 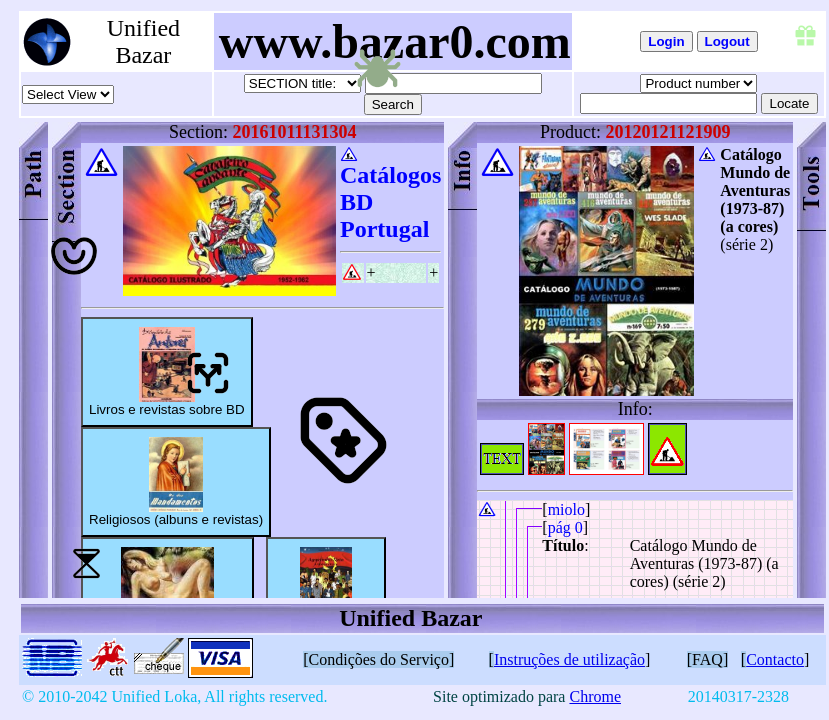 What do you see at coordinates (805, 35) in the screenshot?
I see `access gifts or rewards` at bounding box center [805, 35].